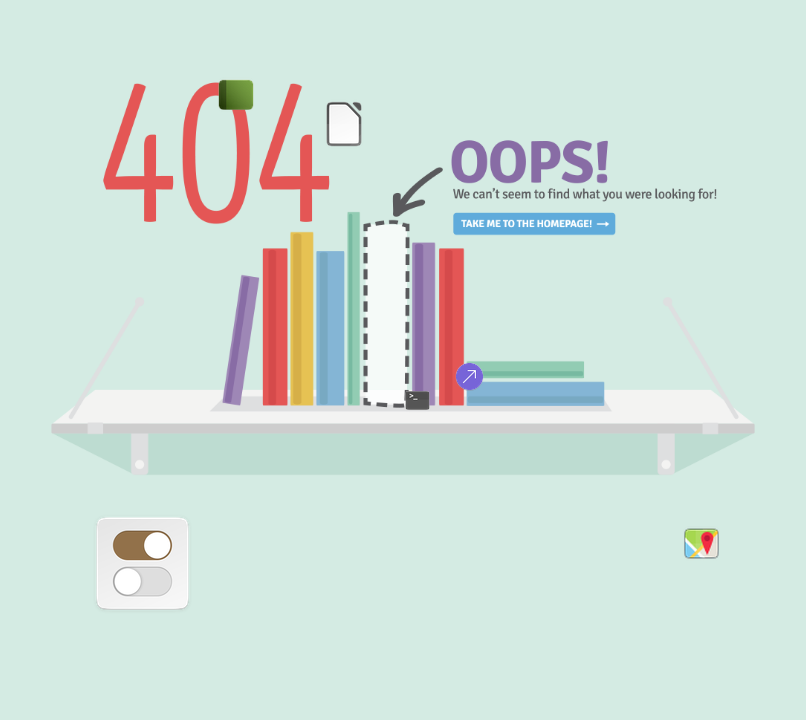 The image size is (806, 720). What do you see at coordinates (701, 543) in the screenshot?
I see `open gnome maps application` at bounding box center [701, 543].